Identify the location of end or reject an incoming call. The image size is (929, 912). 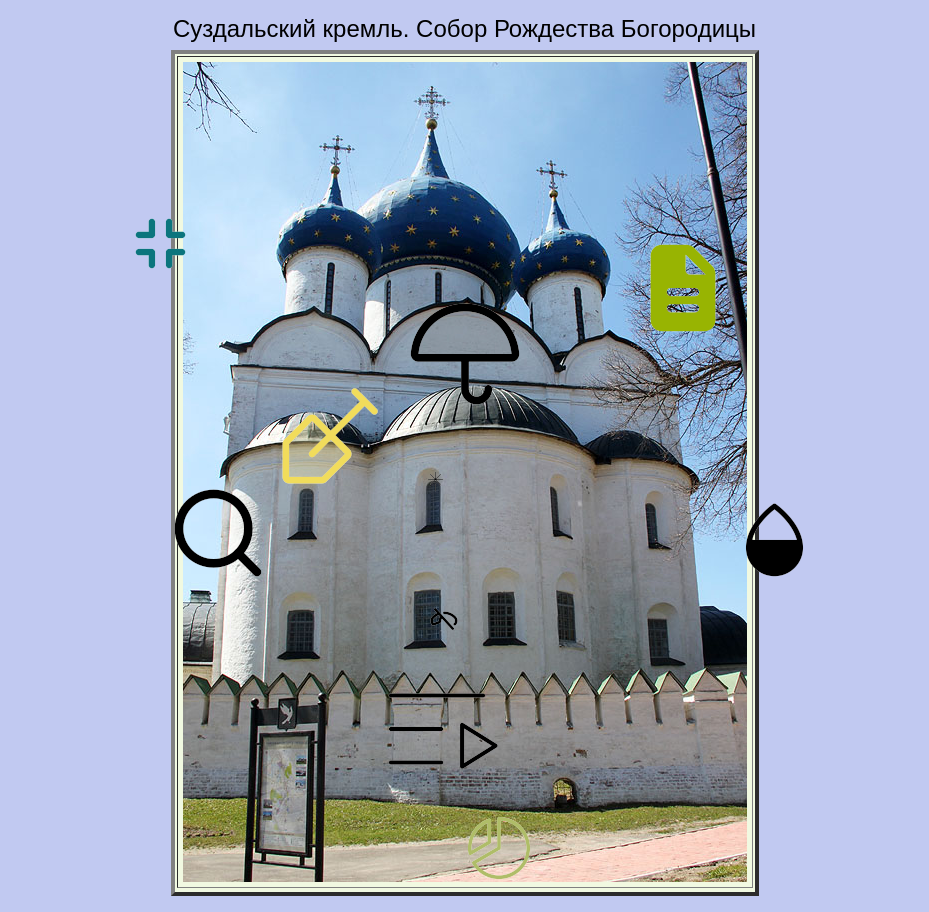
(444, 619).